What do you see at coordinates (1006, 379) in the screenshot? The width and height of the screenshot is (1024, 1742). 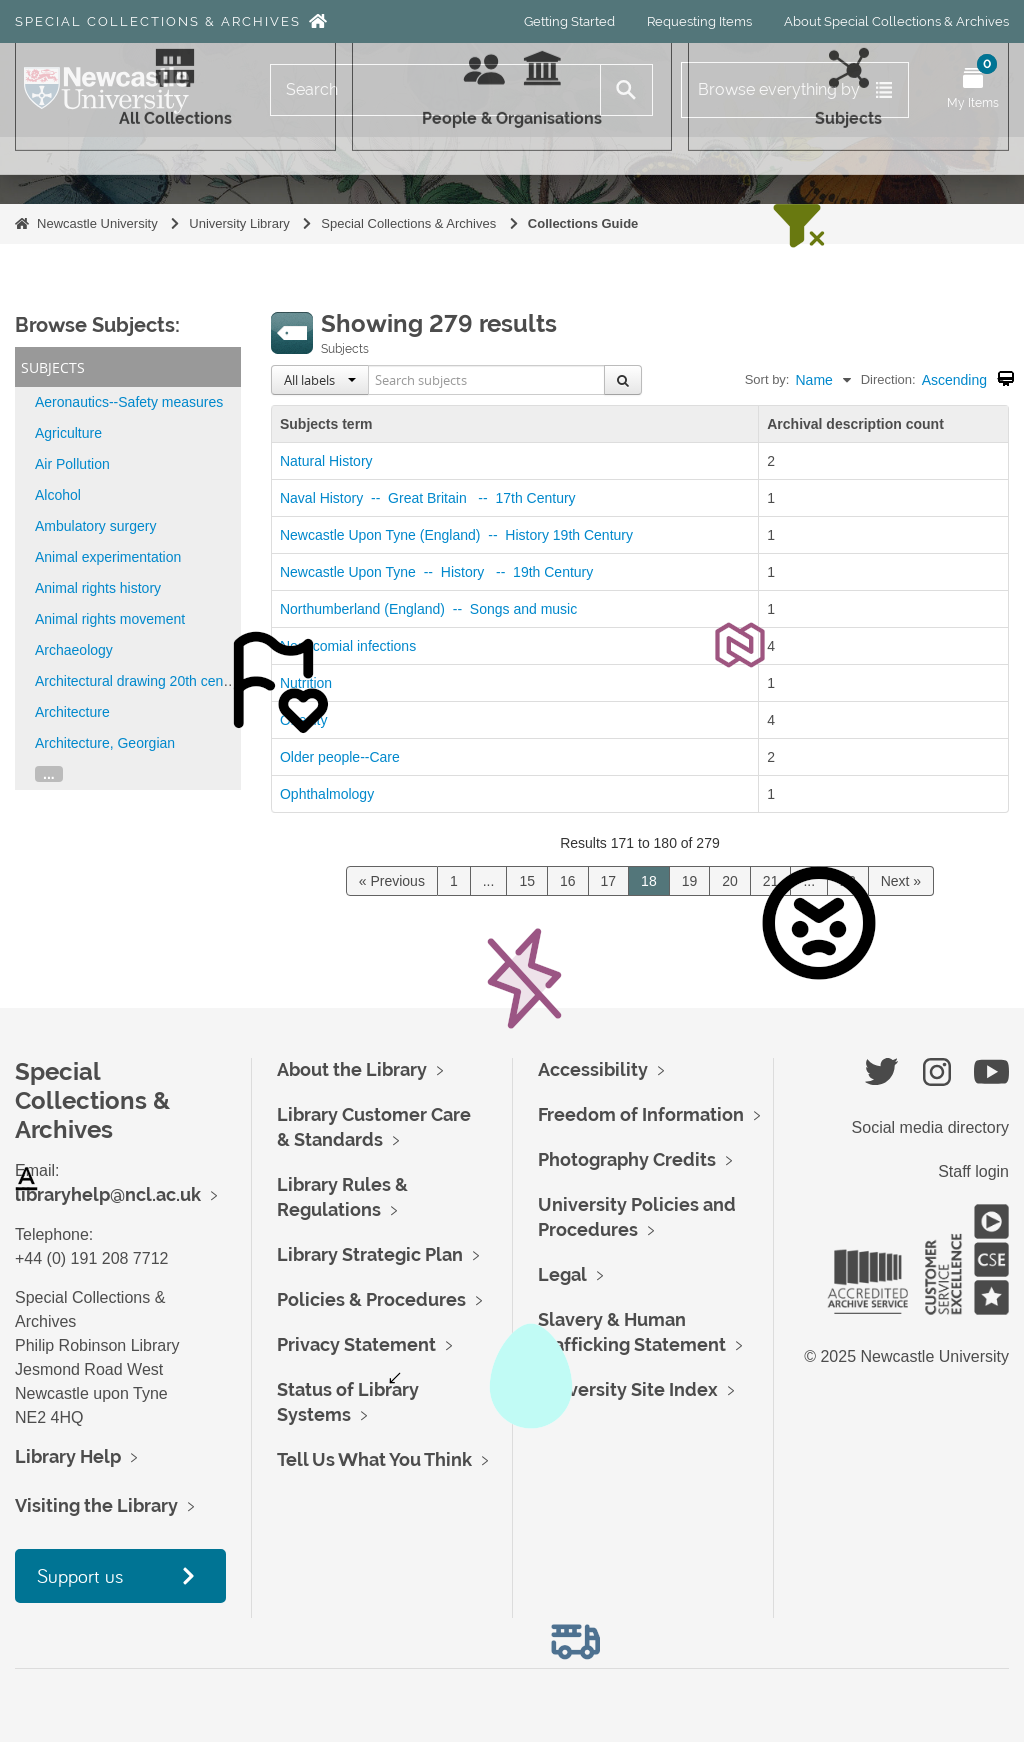 I see `view membership card details` at bounding box center [1006, 379].